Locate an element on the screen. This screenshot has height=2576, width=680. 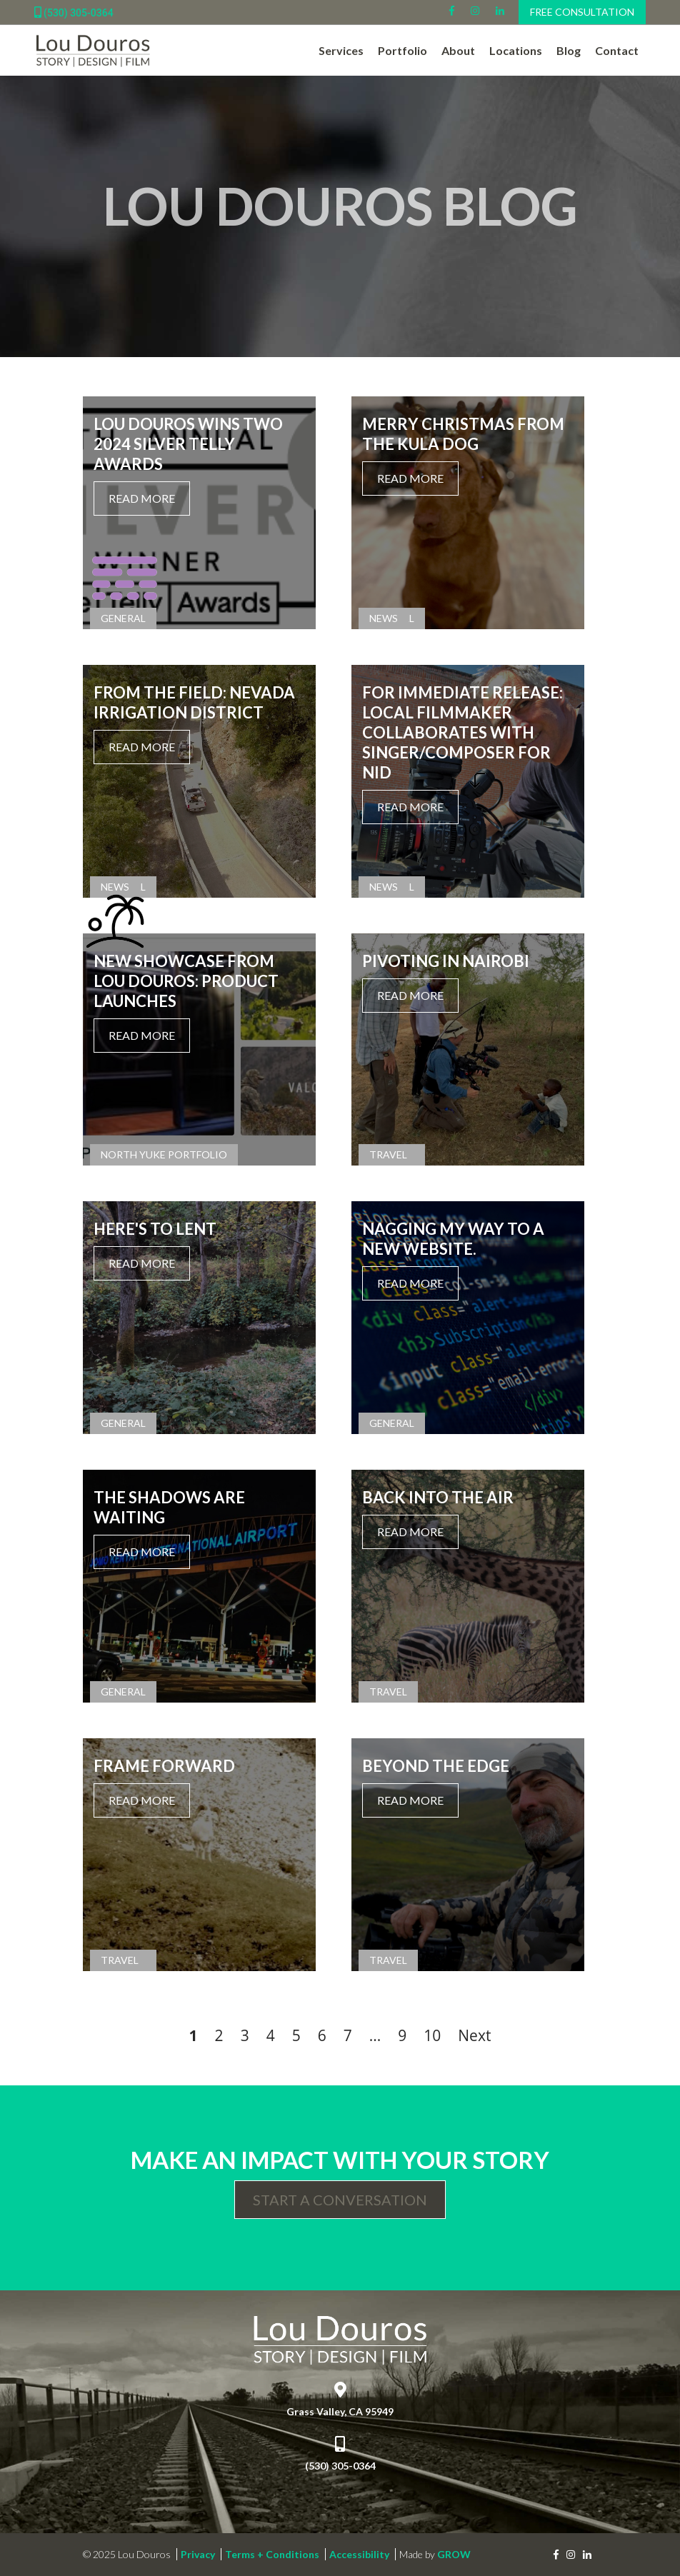
go back and down in navigation is located at coordinates (477, 780).